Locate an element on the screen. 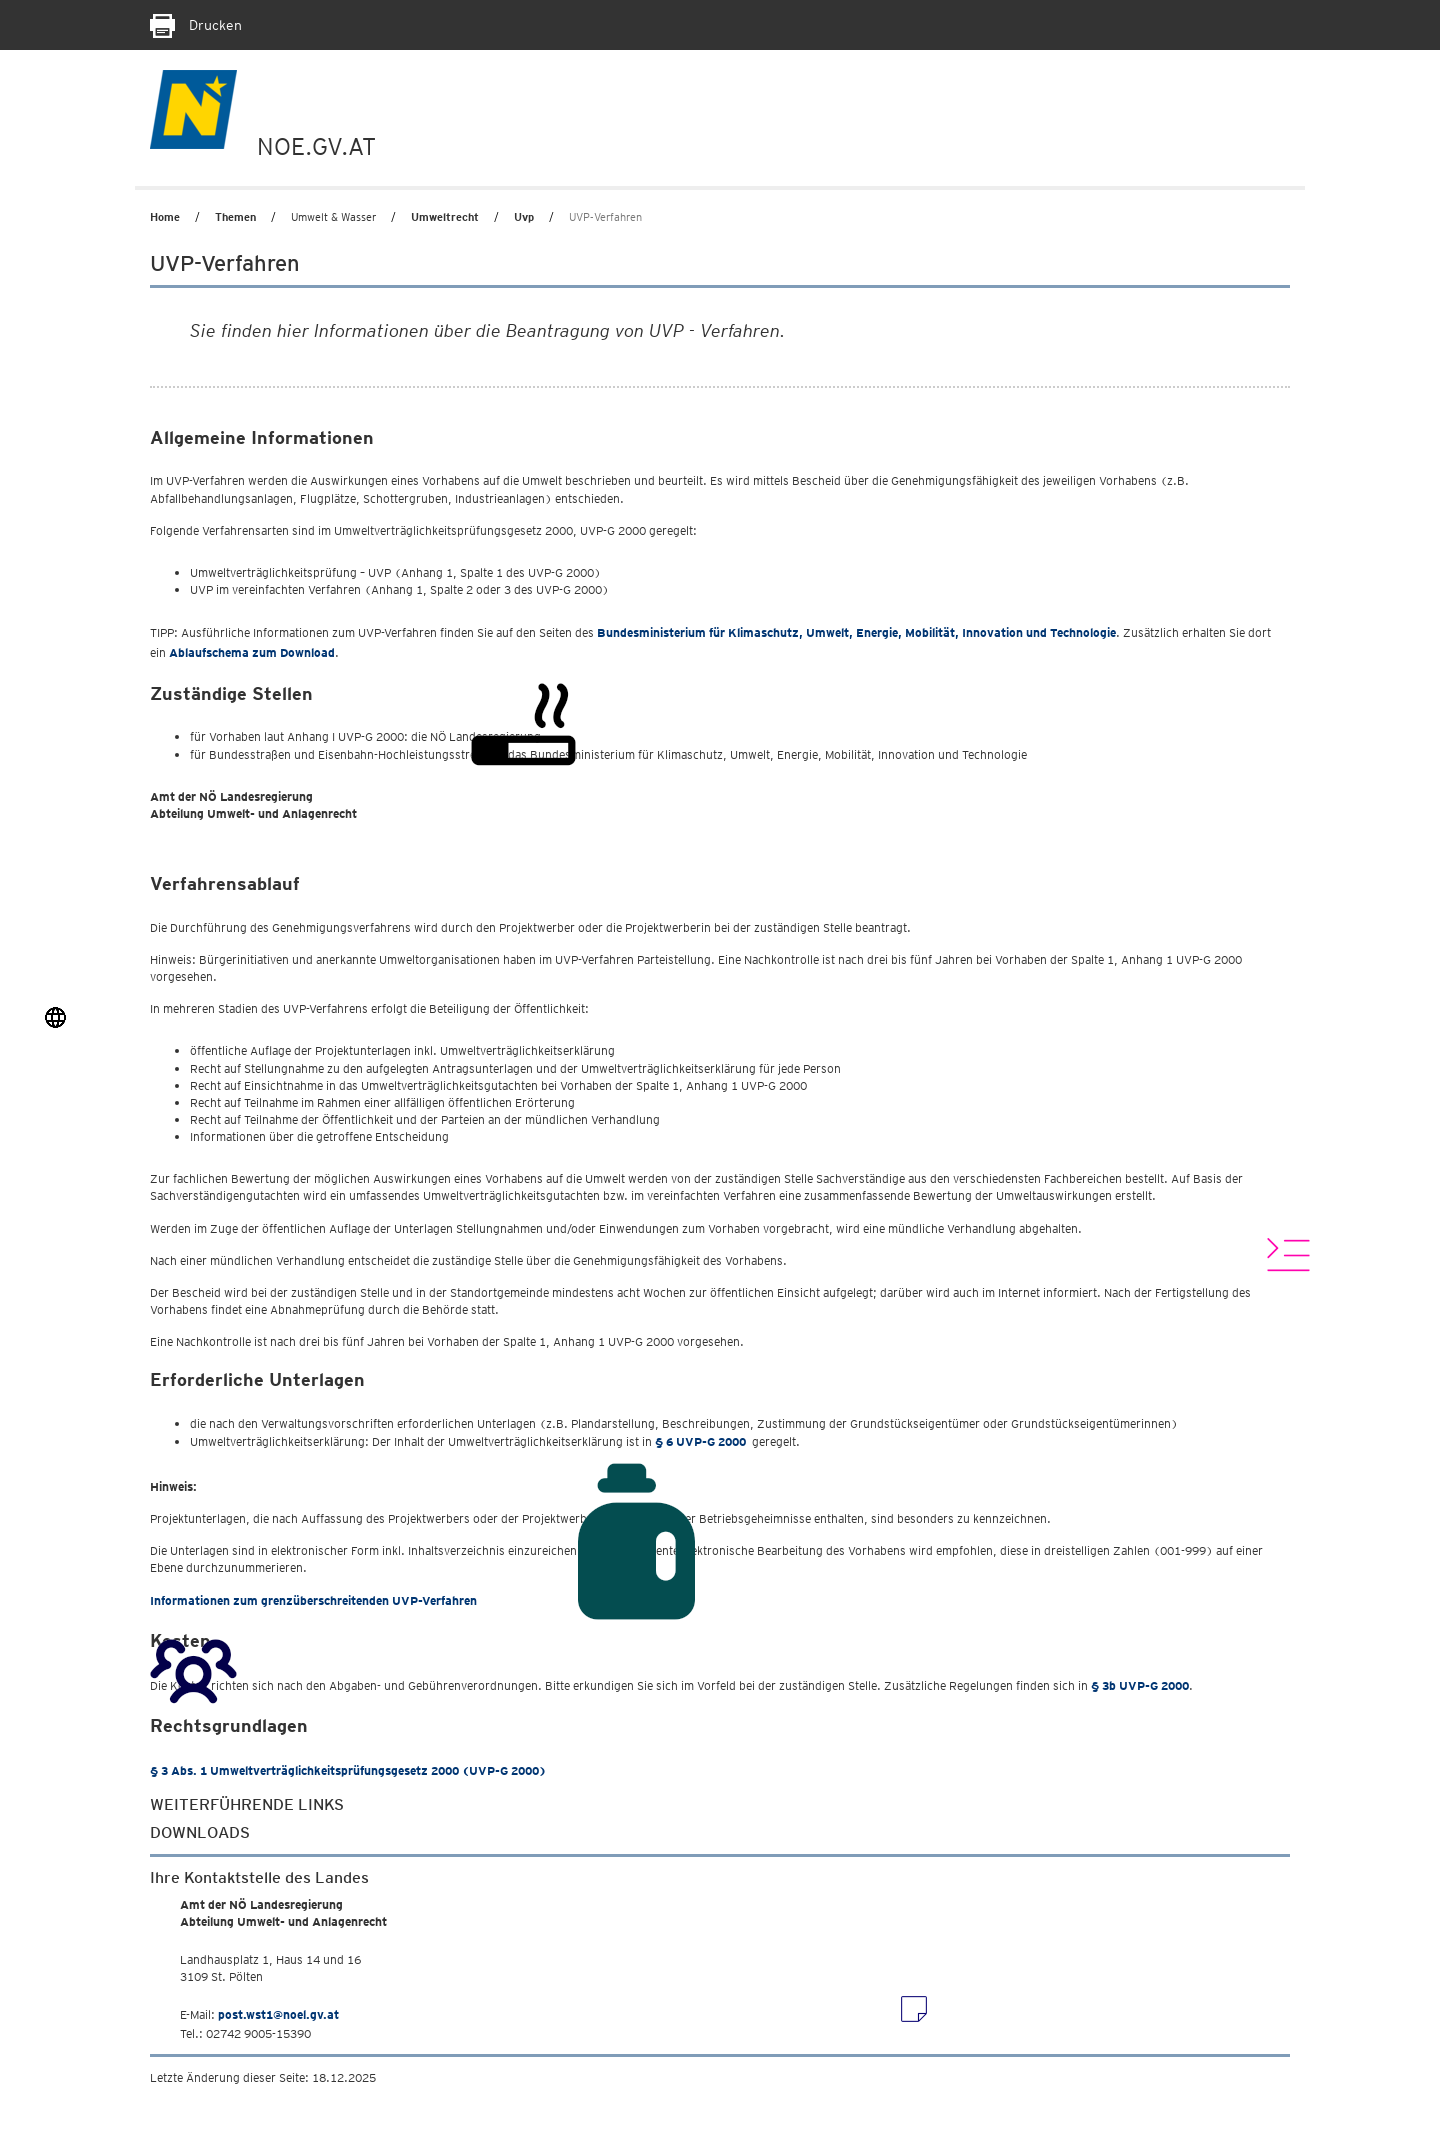  change language settings is located at coordinates (55, 1017).